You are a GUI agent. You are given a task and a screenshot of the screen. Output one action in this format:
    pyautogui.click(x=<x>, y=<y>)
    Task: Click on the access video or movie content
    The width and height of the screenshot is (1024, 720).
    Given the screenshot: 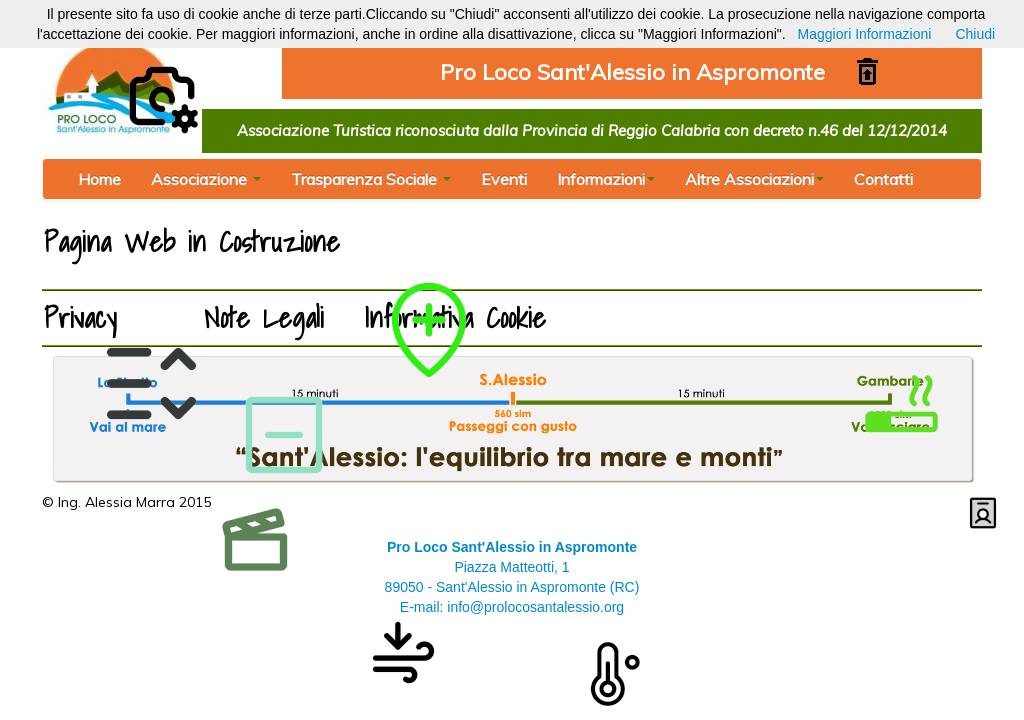 What is the action you would take?
    pyautogui.click(x=256, y=542)
    